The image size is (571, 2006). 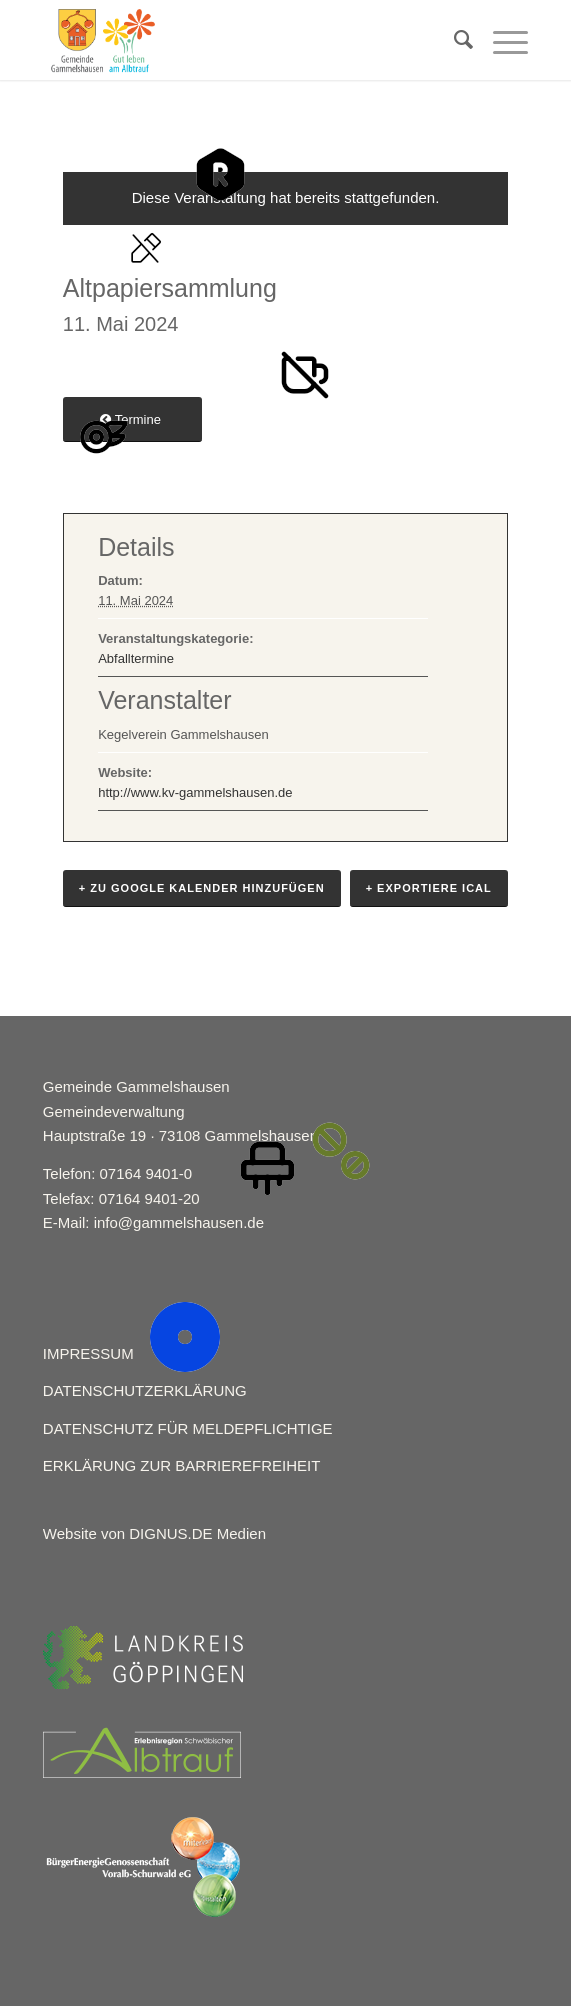 I want to click on access medication tracking or reminders, so click(x=341, y=1151).